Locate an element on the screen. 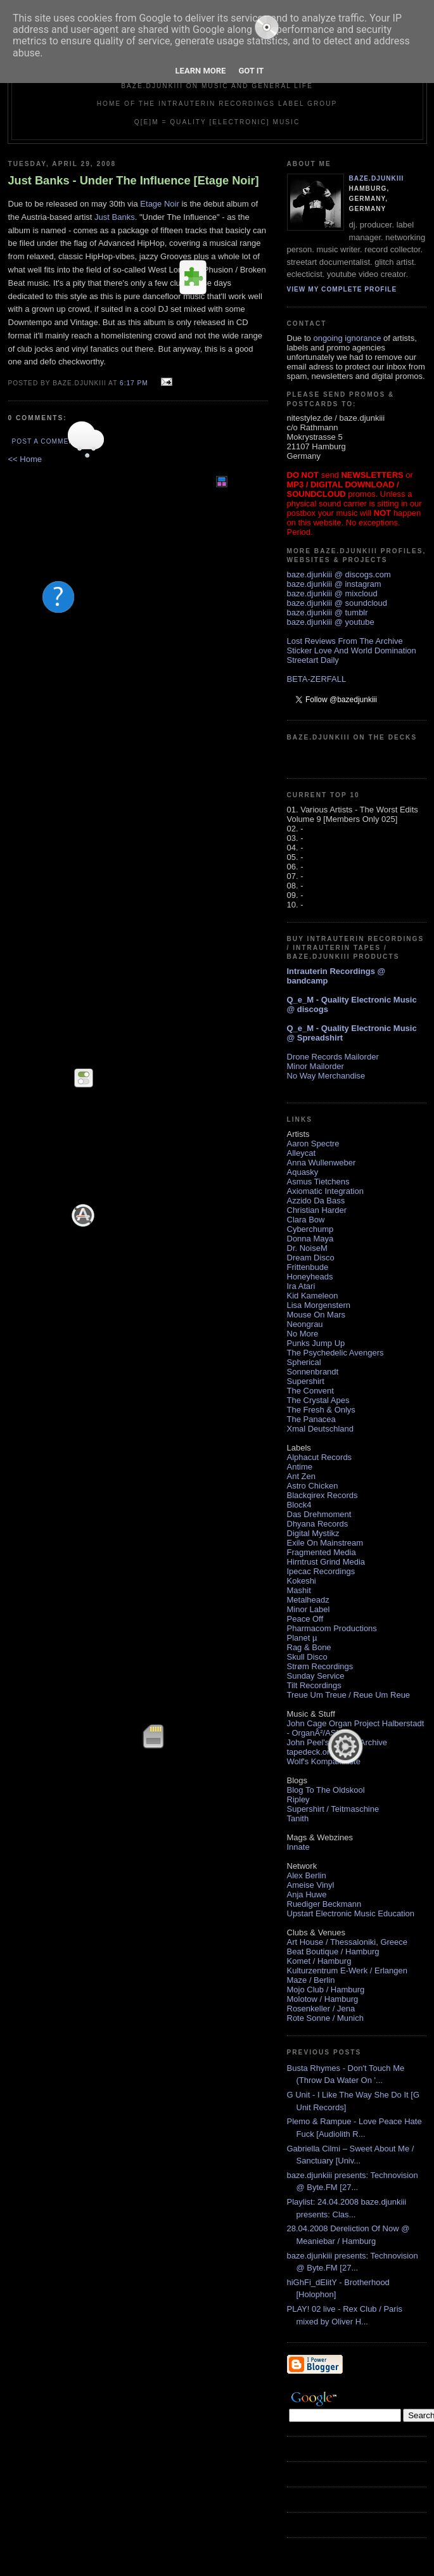 The image size is (434, 2576). select all items in the current view is located at coordinates (222, 482).